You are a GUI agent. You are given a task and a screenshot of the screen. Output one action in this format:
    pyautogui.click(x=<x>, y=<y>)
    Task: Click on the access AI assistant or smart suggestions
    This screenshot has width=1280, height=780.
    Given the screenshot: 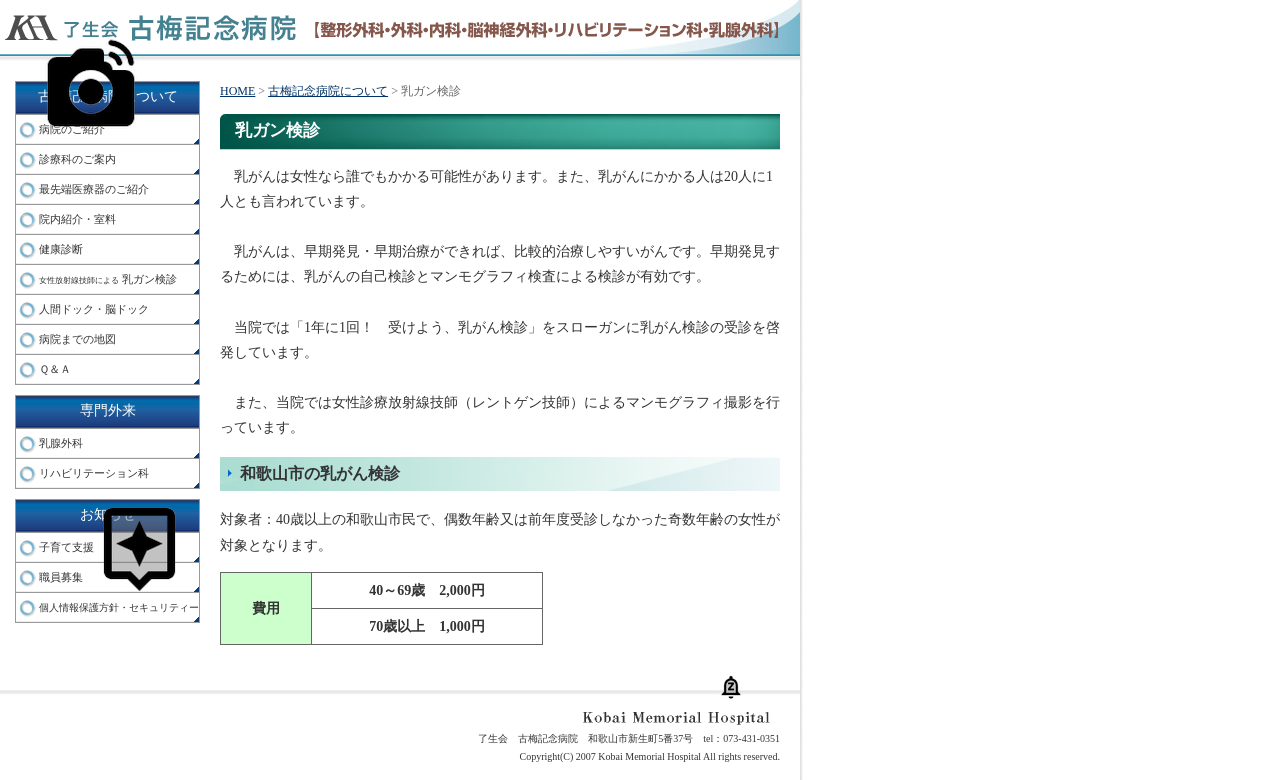 What is the action you would take?
    pyautogui.click(x=139, y=547)
    